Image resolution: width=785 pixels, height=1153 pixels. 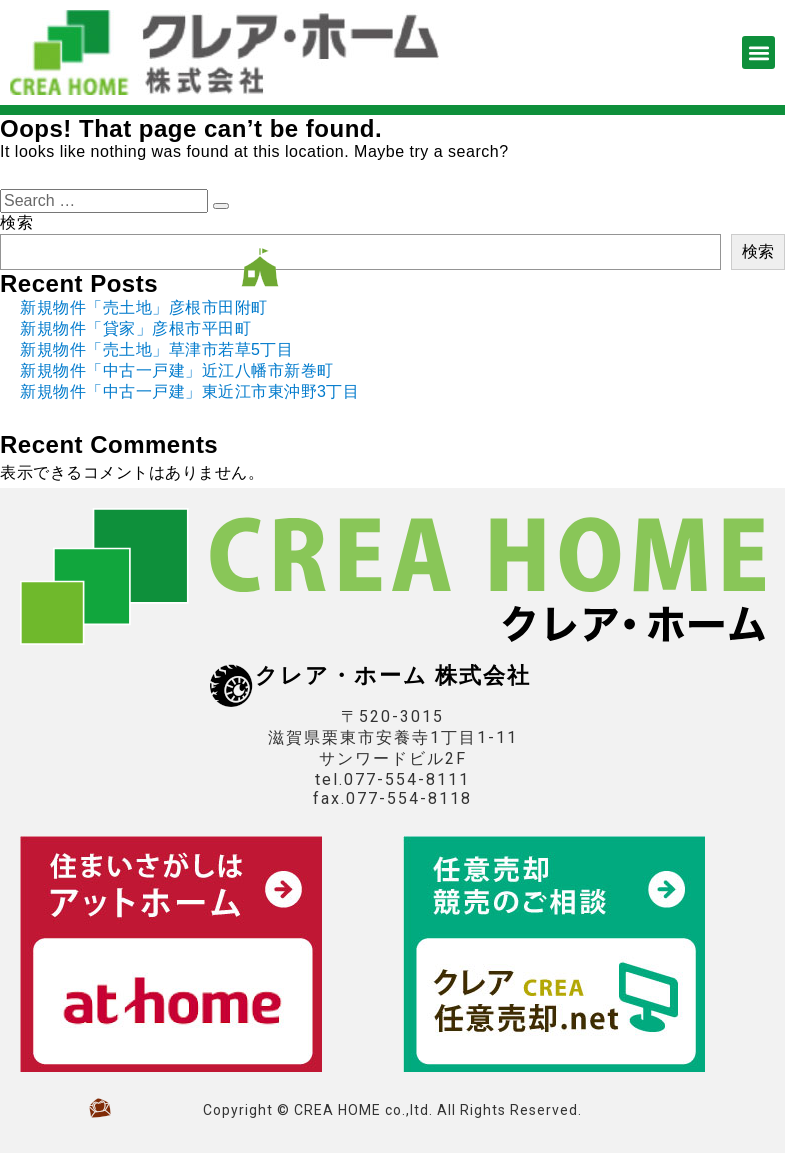 I want to click on compose or send a love letter, so click(x=100, y=1108).